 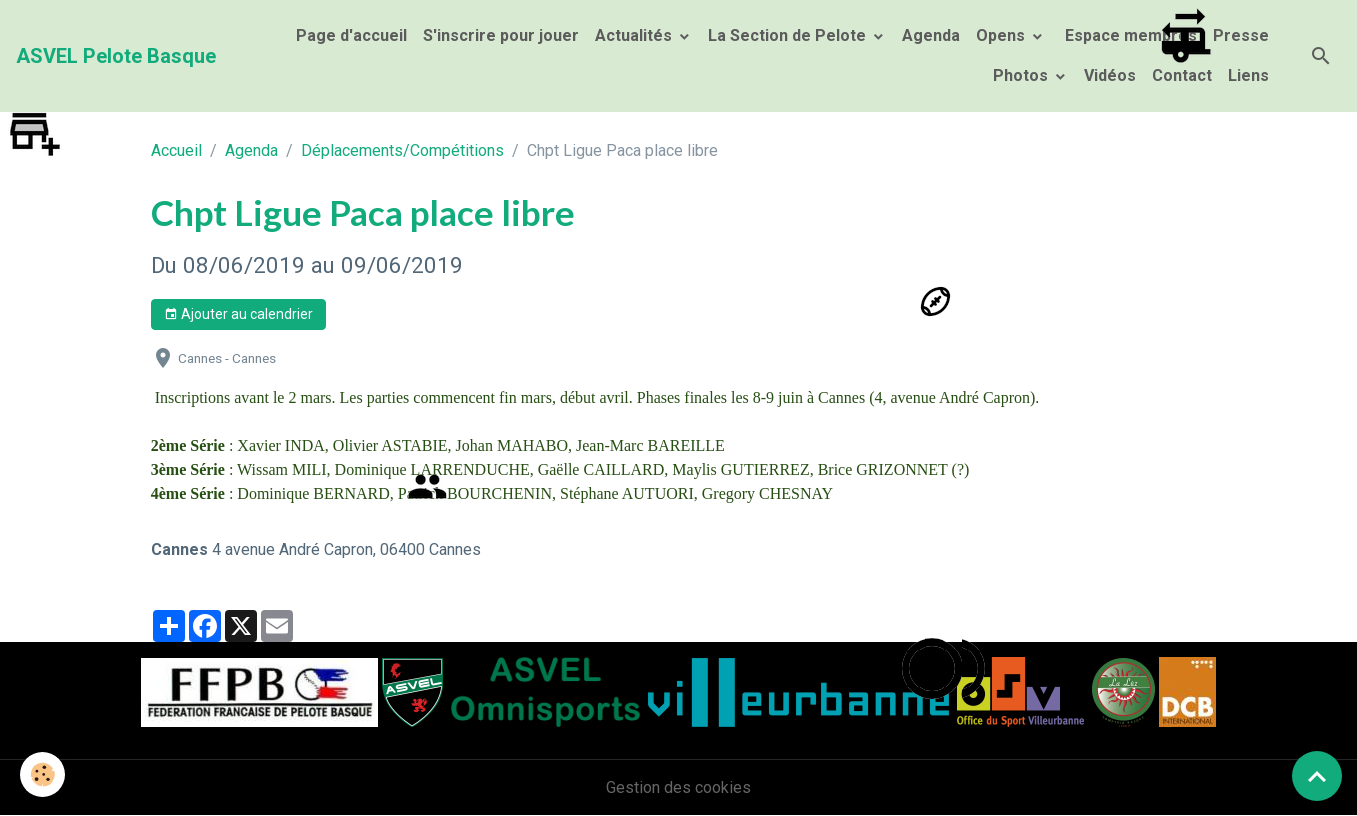 I want to click on rv hookup available at this location, so click(x=1183, y=35).